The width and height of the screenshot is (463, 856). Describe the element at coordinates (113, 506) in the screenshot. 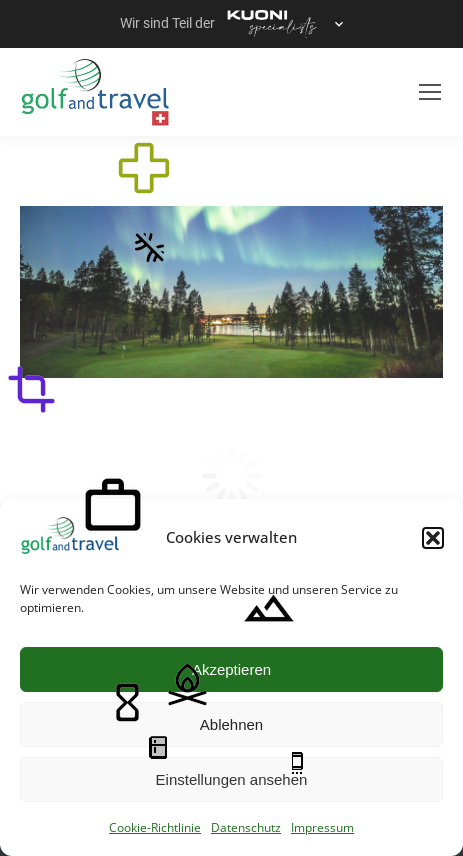

I see `view work or job-related content` at that location.